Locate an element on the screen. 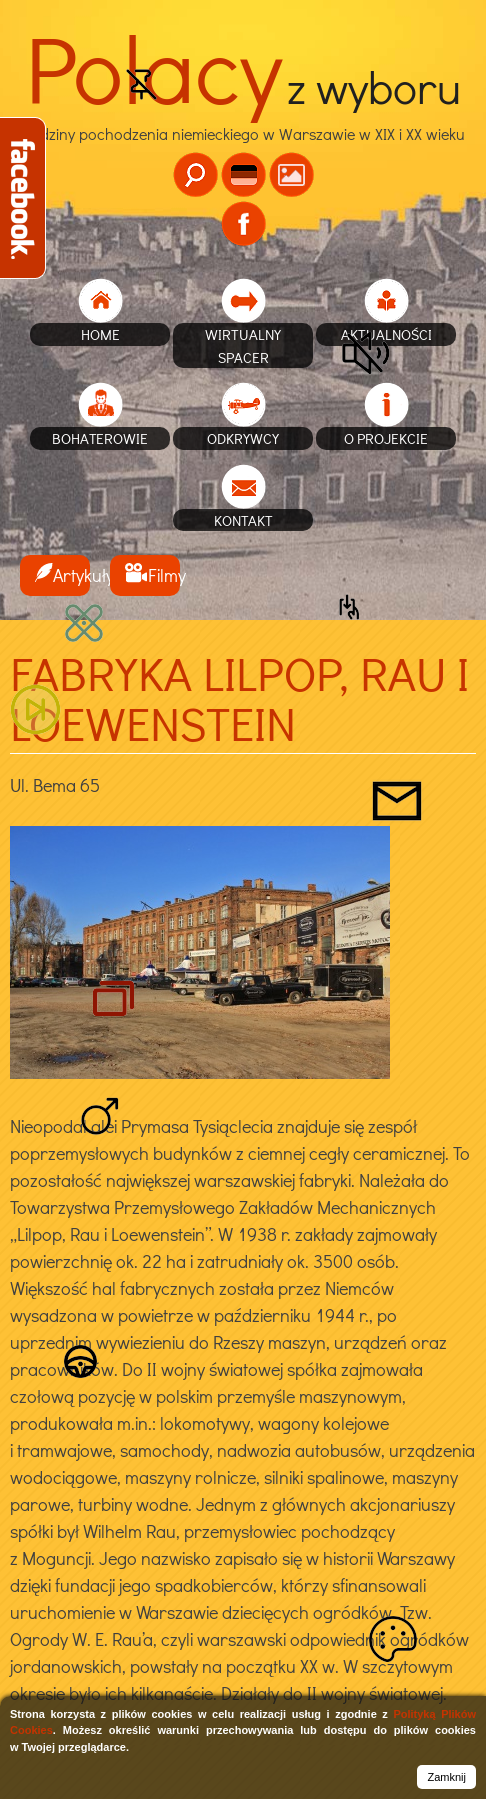  mute audio or sound is located at coordinates (365, 353).